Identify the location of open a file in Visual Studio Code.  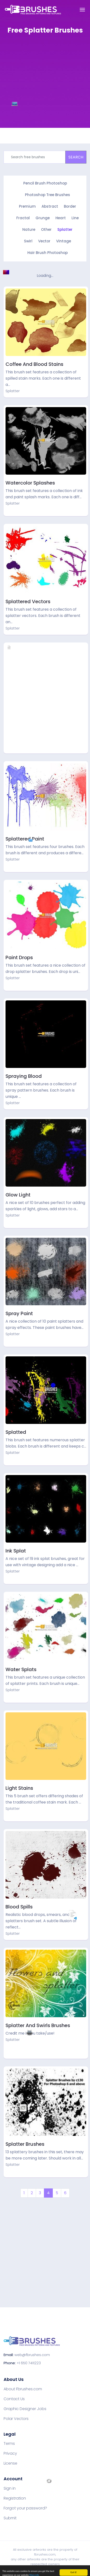
(72, 1915).